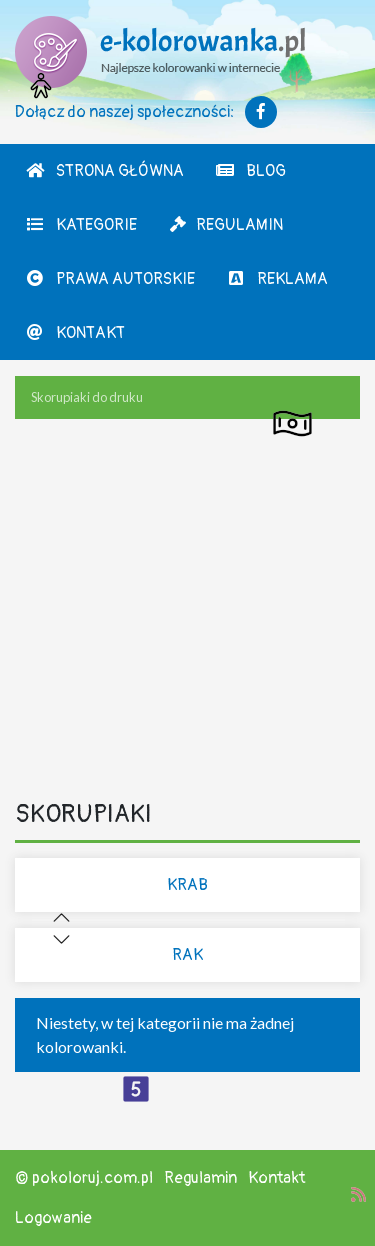  Describe the element at coordinates (136, 1089) in the screenshot. I see `indicates step 5 in a numbered sequence` at that location.